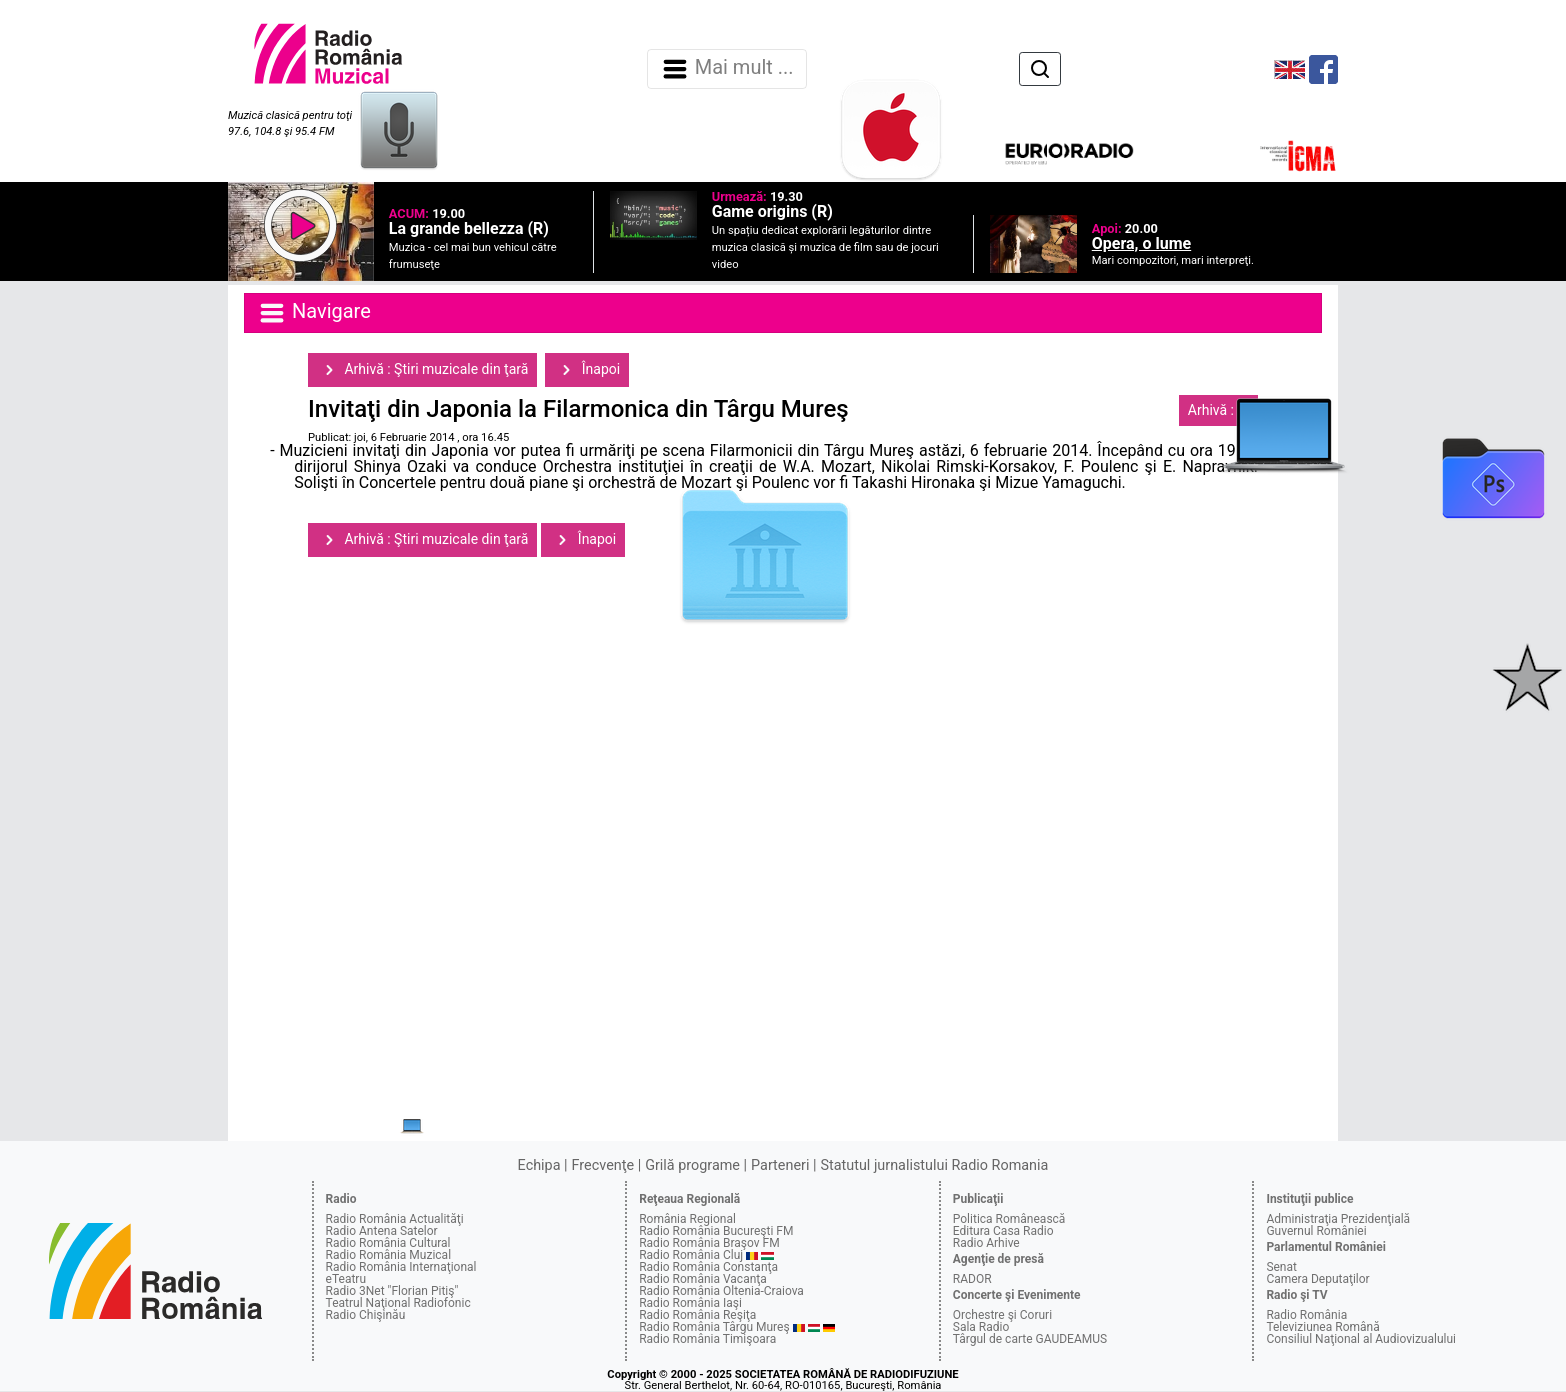 This screenshot has height=1392, width=1566. What do you see at coordinates (1527, 677) in the screenshot?
I see `view VIP contacts in mail` at bounding box center [1527, 677].